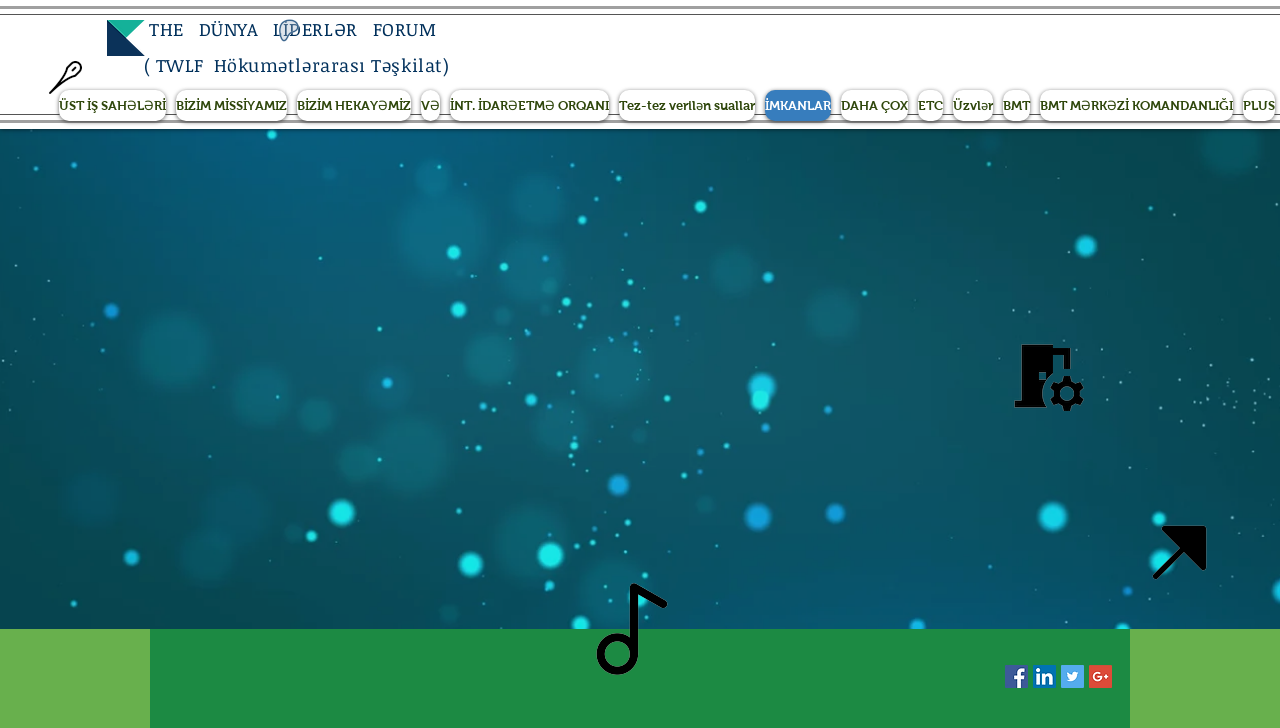 Image resolution: width=1280 pixels, height=728 pixels. What do you see at coordinates (288, 30) in the screenshot?
I see `link to patreon profile or support page` at bounding box center [288, 30].